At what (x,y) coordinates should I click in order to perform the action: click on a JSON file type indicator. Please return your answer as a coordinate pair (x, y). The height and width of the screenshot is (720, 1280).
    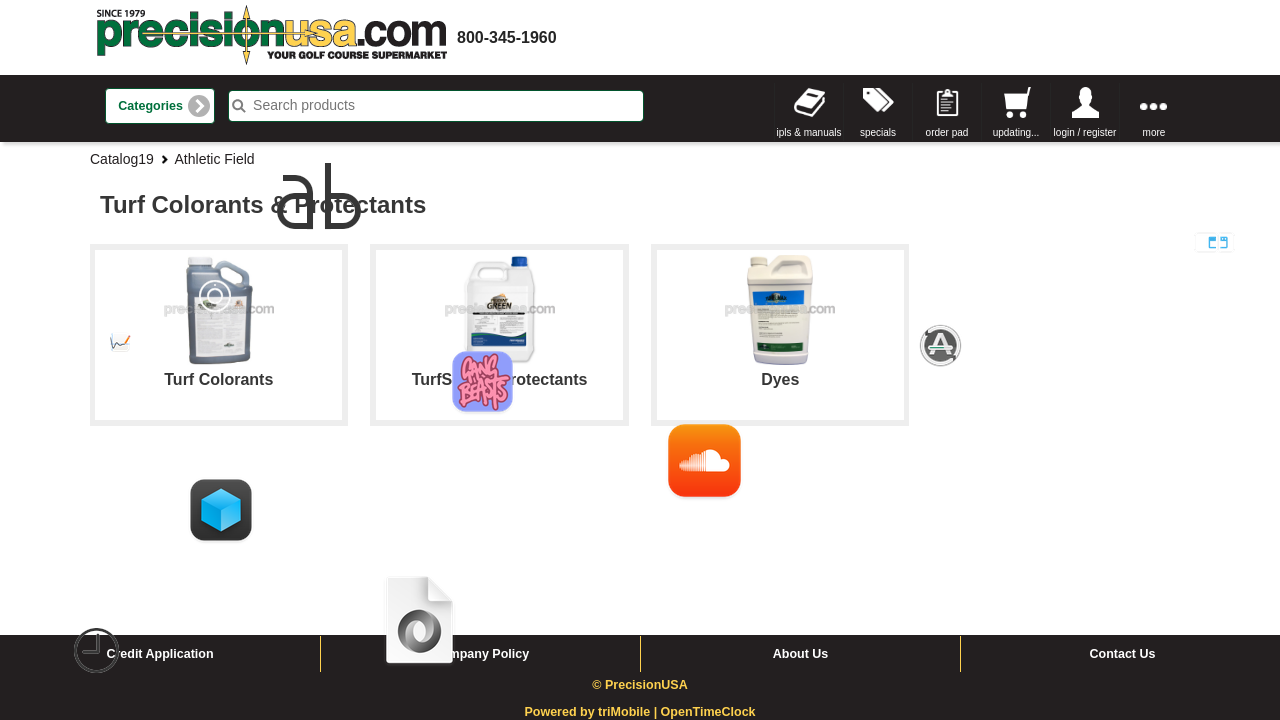
    Looking at the image, I should click on (419, 621).